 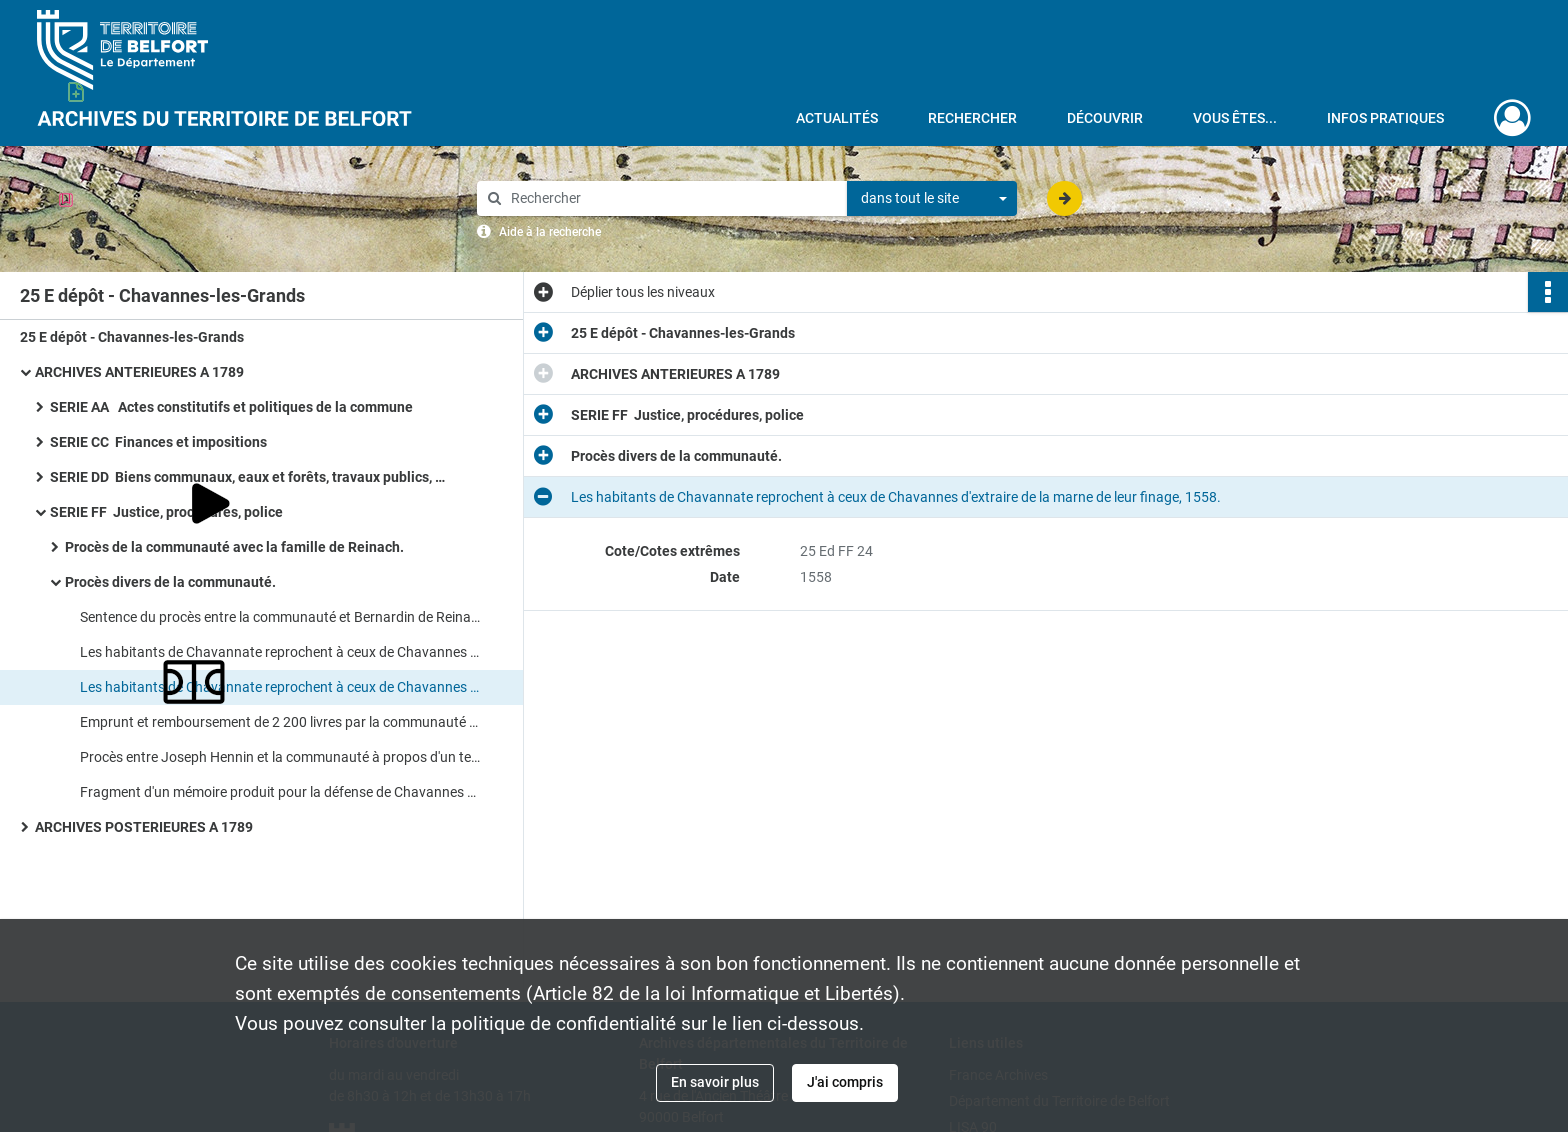 I want to click on create a new document, so click(x=76, y=92).